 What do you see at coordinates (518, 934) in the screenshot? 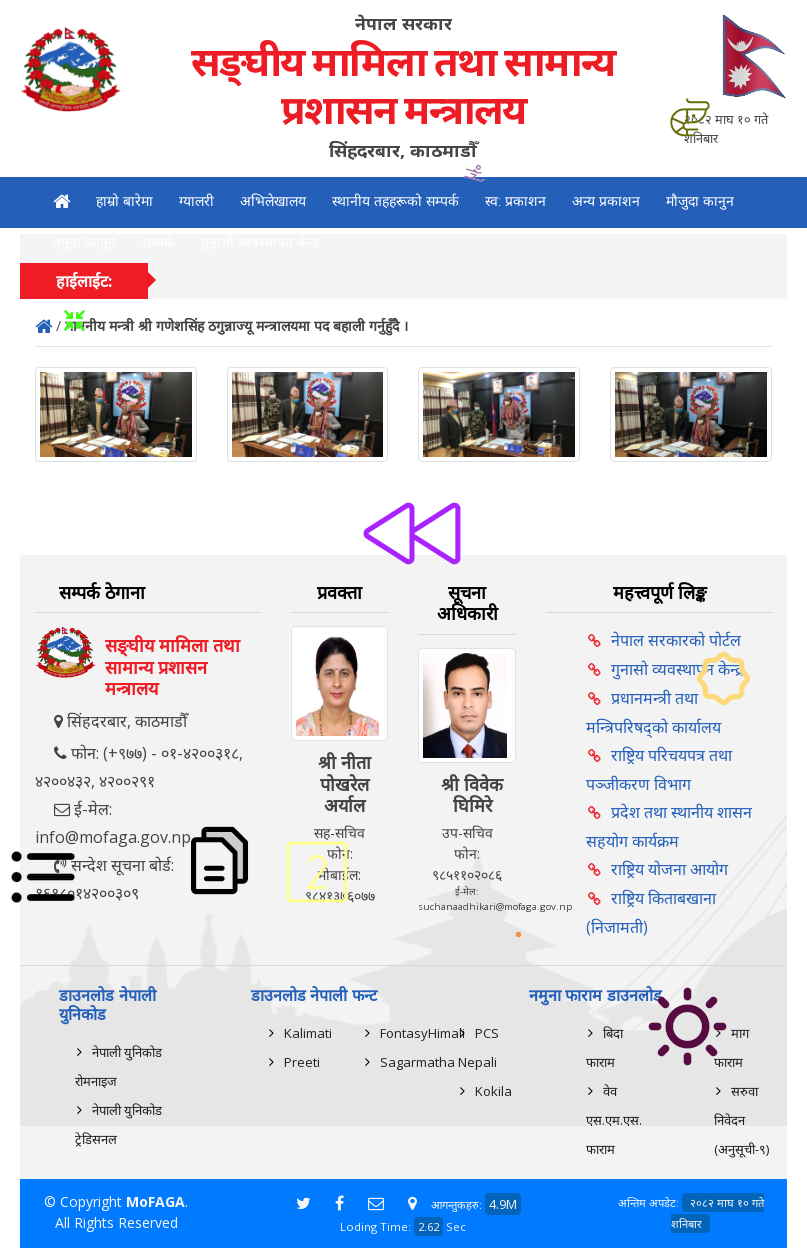
I see `indicates an unread notification or new item` at bounding box center [518, 934].